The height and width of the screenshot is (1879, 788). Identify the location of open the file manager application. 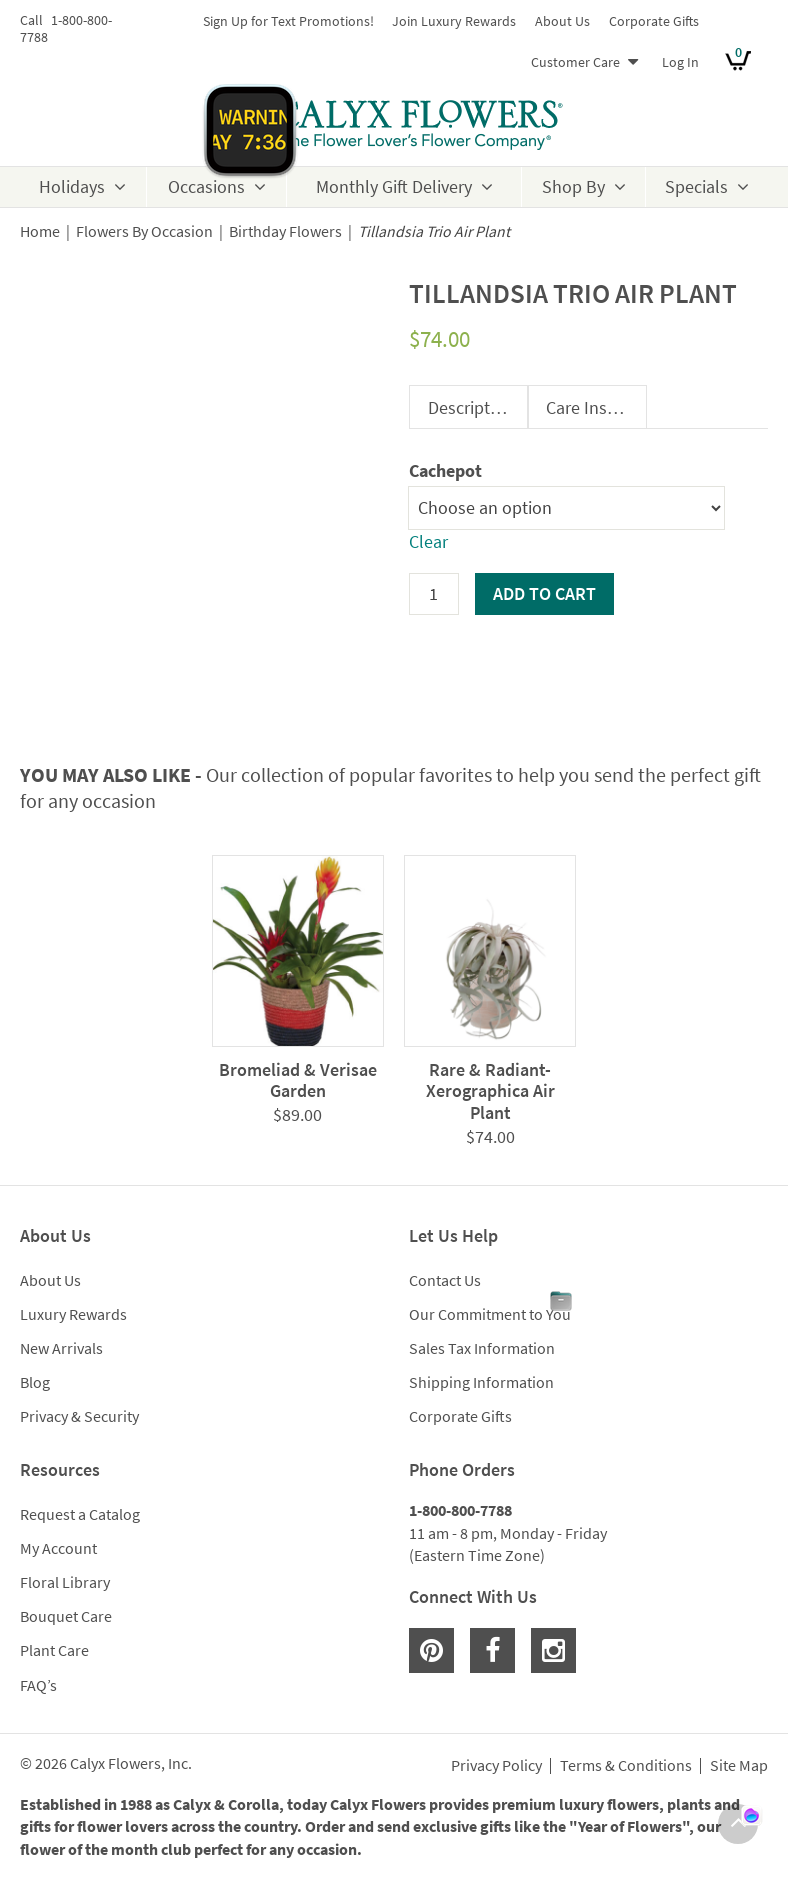
(561, 1301).